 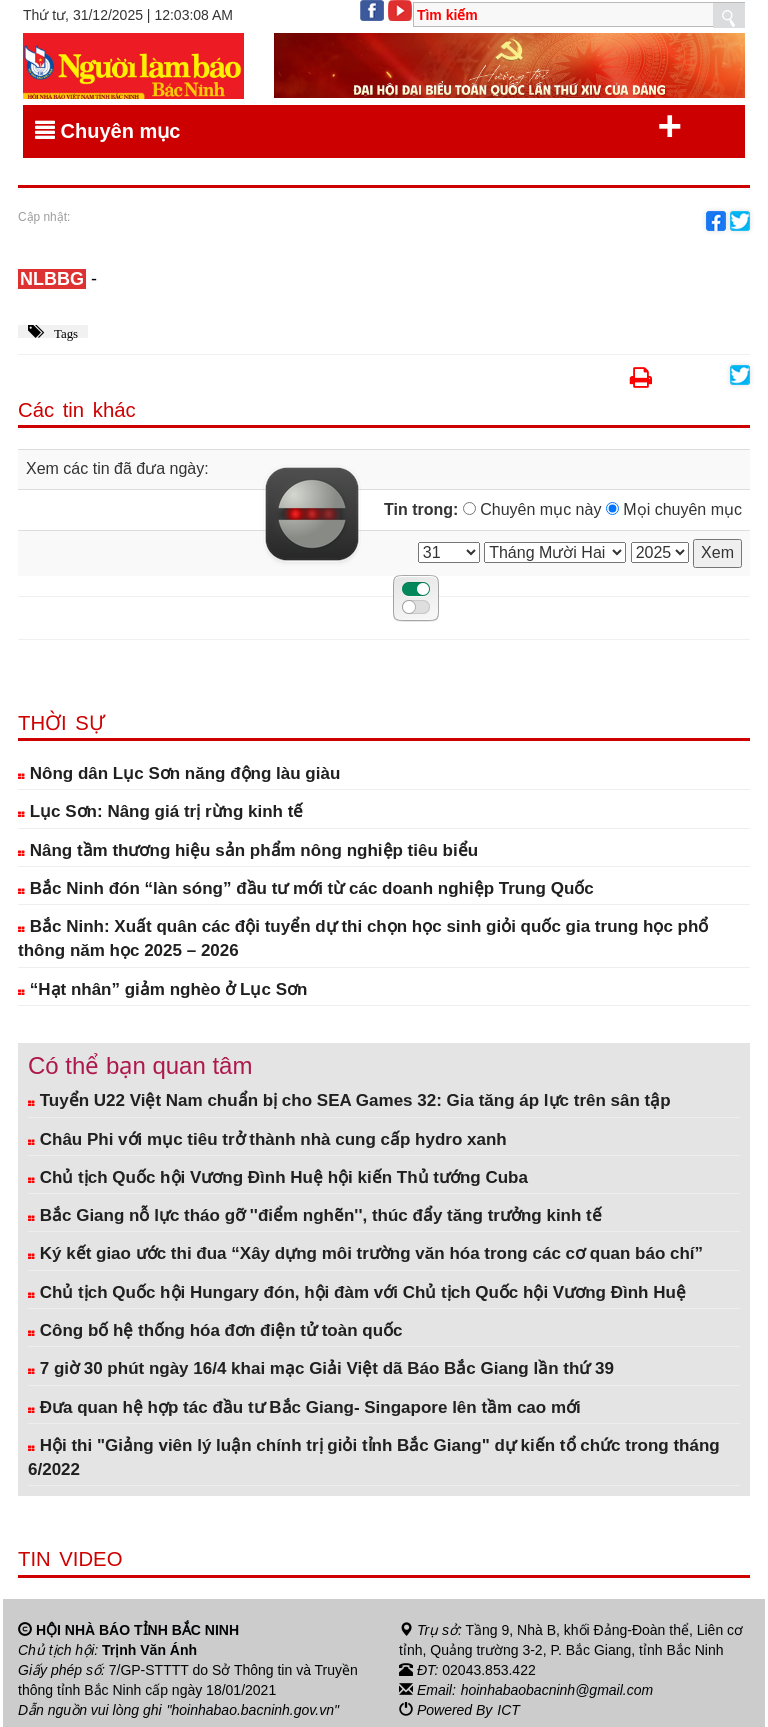 What do you see at coordinates (416, 598) in the screenshot?
I see `open system tweaks or settings customization` at bounding box center [416, 598].